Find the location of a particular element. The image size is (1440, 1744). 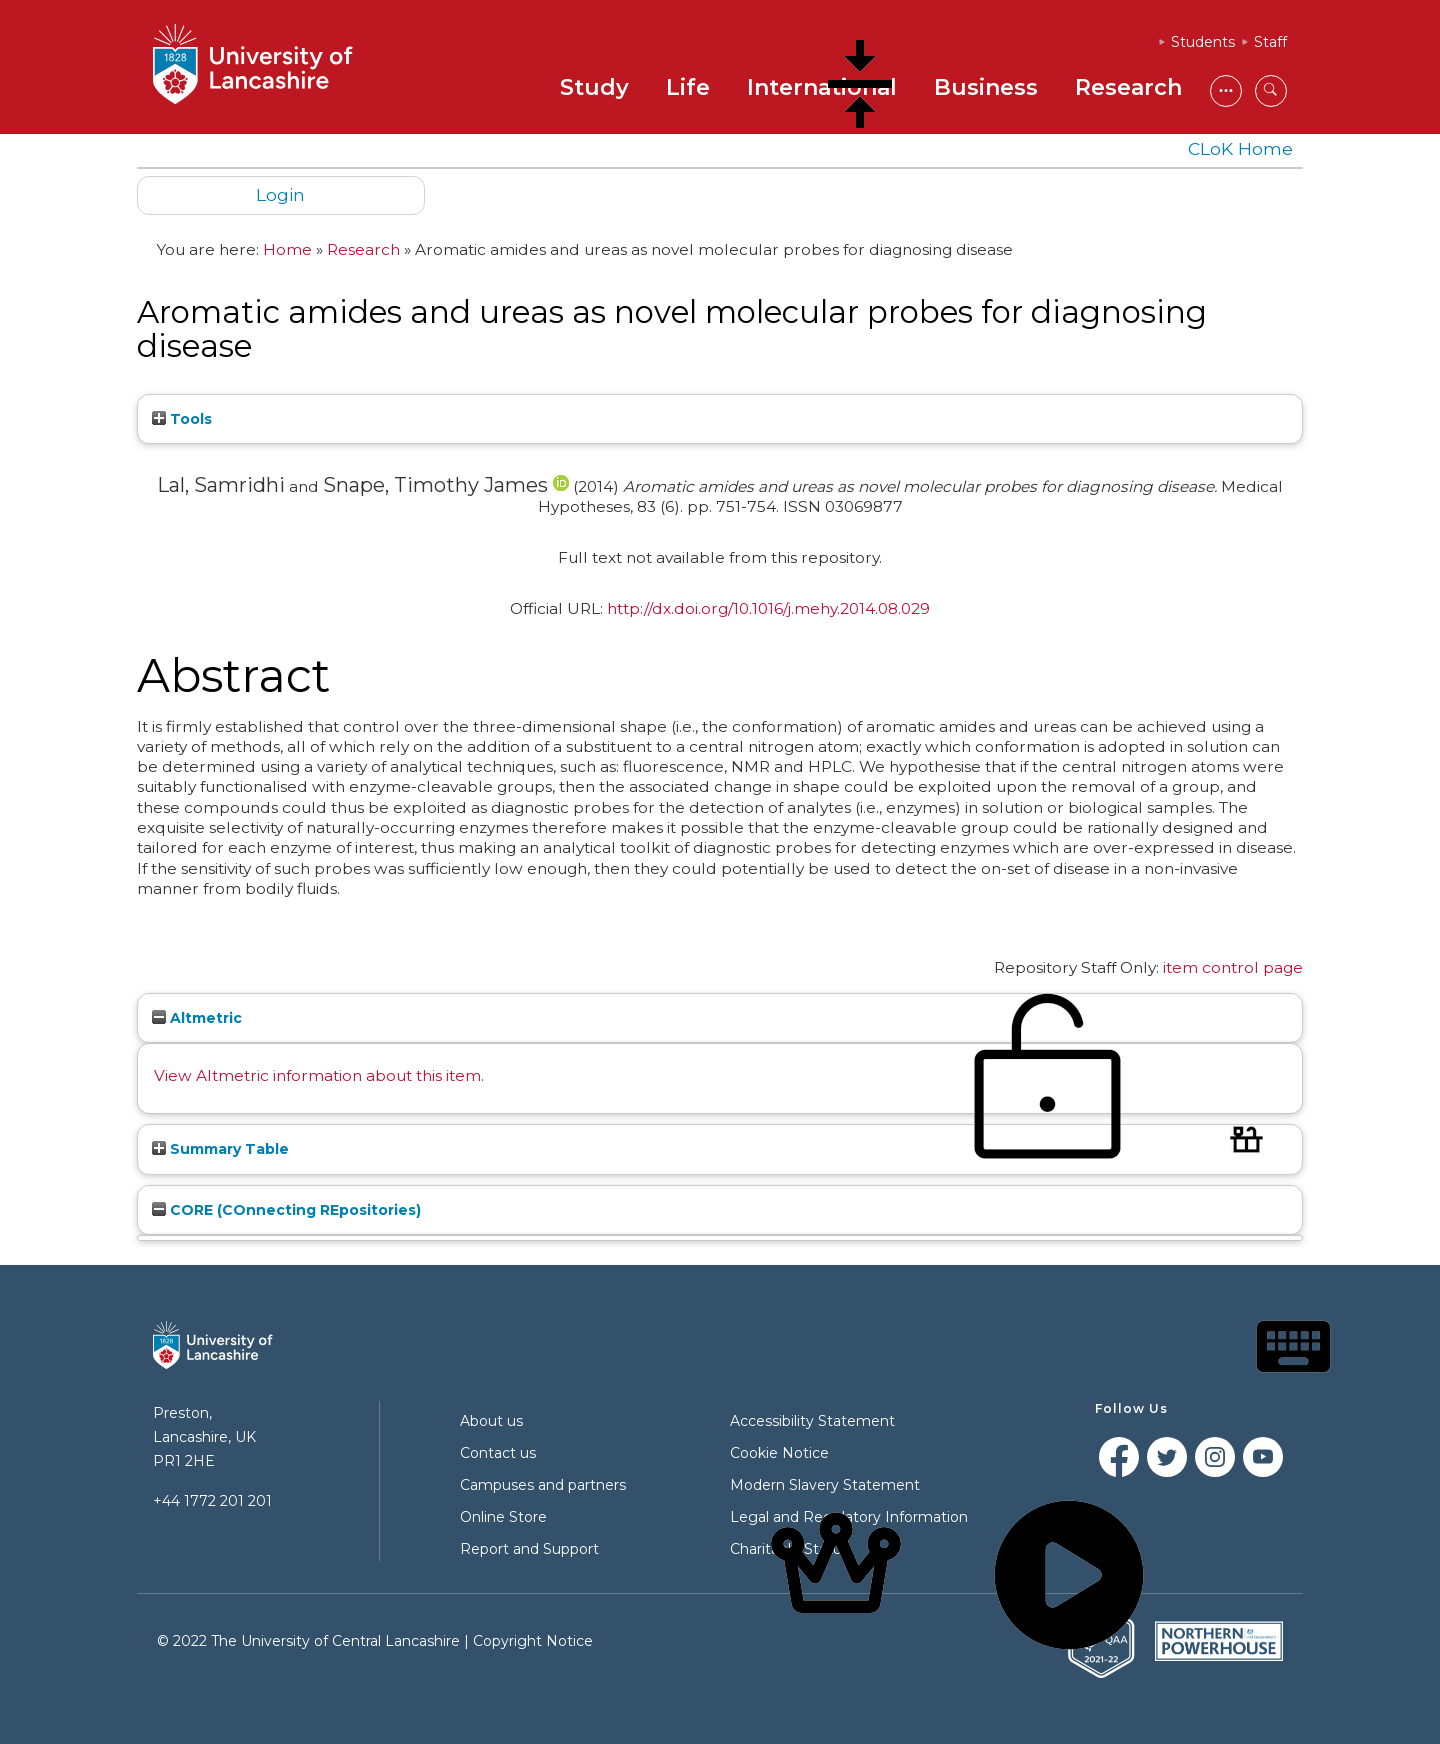

play media or video content is located at coordinates (1069, 1575).